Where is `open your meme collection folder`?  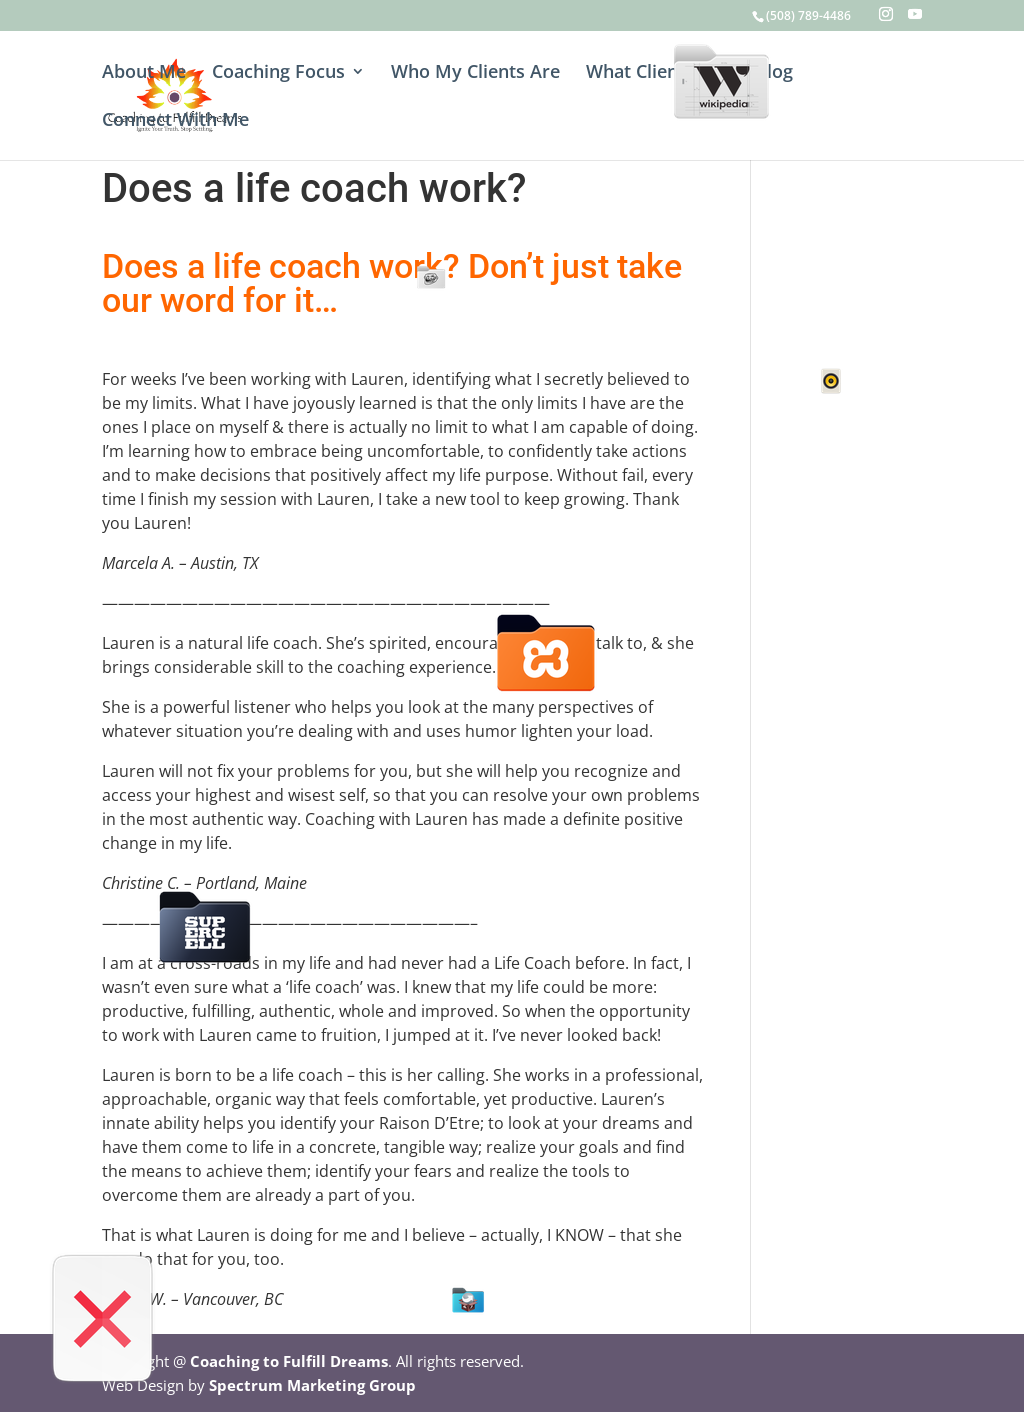 open your meme collection folder is located at coordinates (431, 278).